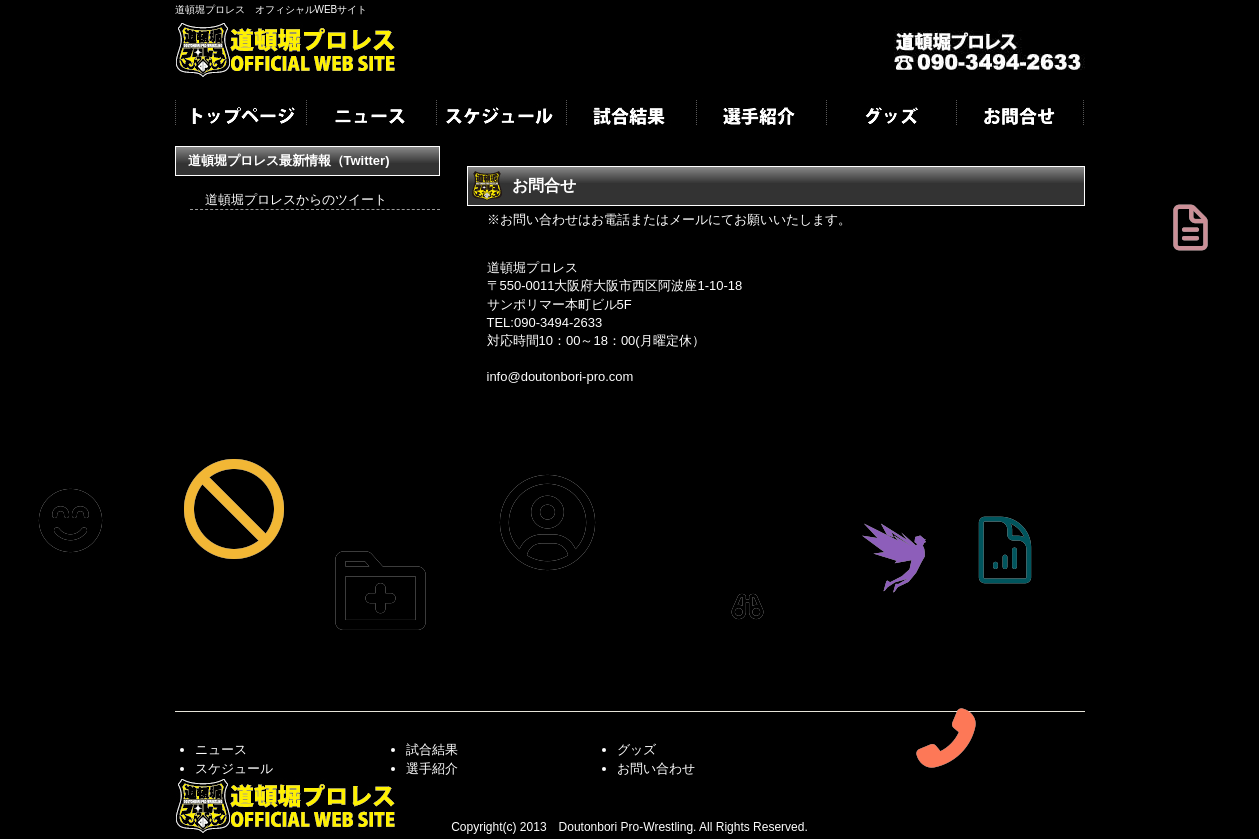 Image resolution: width=1259 pixels, height=839 pixels. Describe the element at coordinates (70, 520) in the screenshot. I see `add a positive reaction or emoji` at that location.